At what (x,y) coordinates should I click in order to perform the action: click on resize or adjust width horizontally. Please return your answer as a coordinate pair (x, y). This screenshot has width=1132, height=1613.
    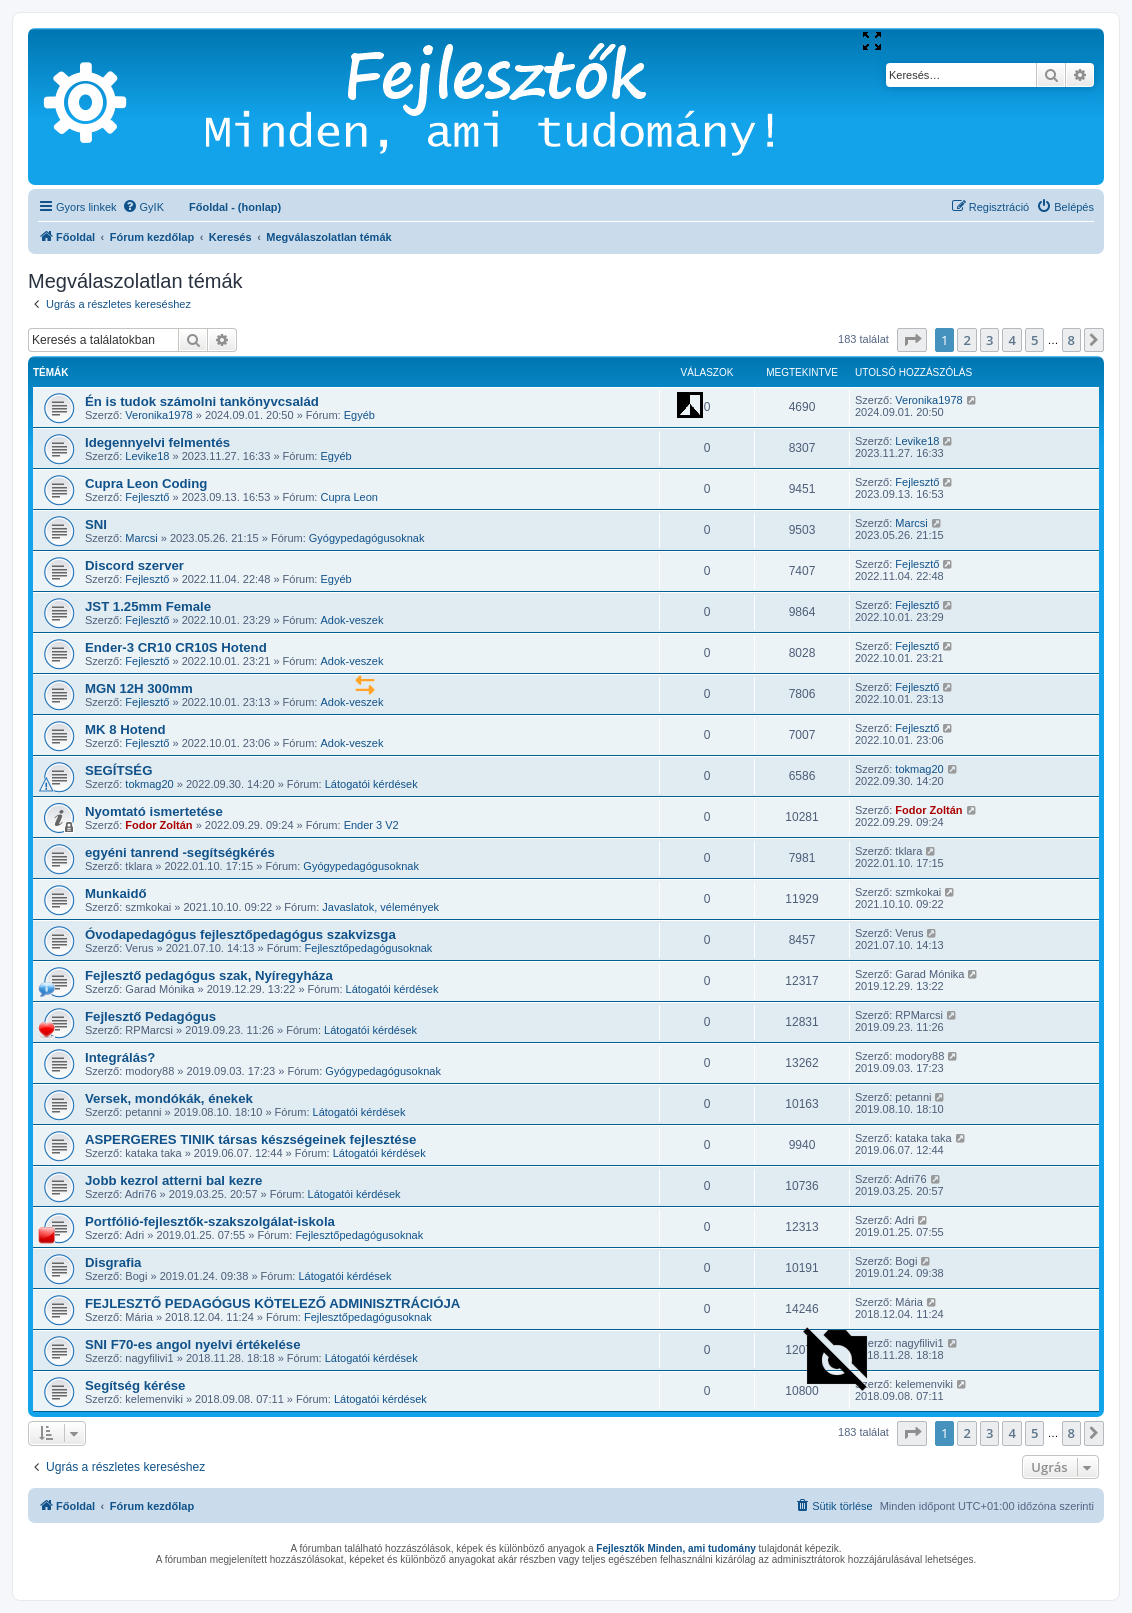
    Looking at the image, I should click on (365, 685).